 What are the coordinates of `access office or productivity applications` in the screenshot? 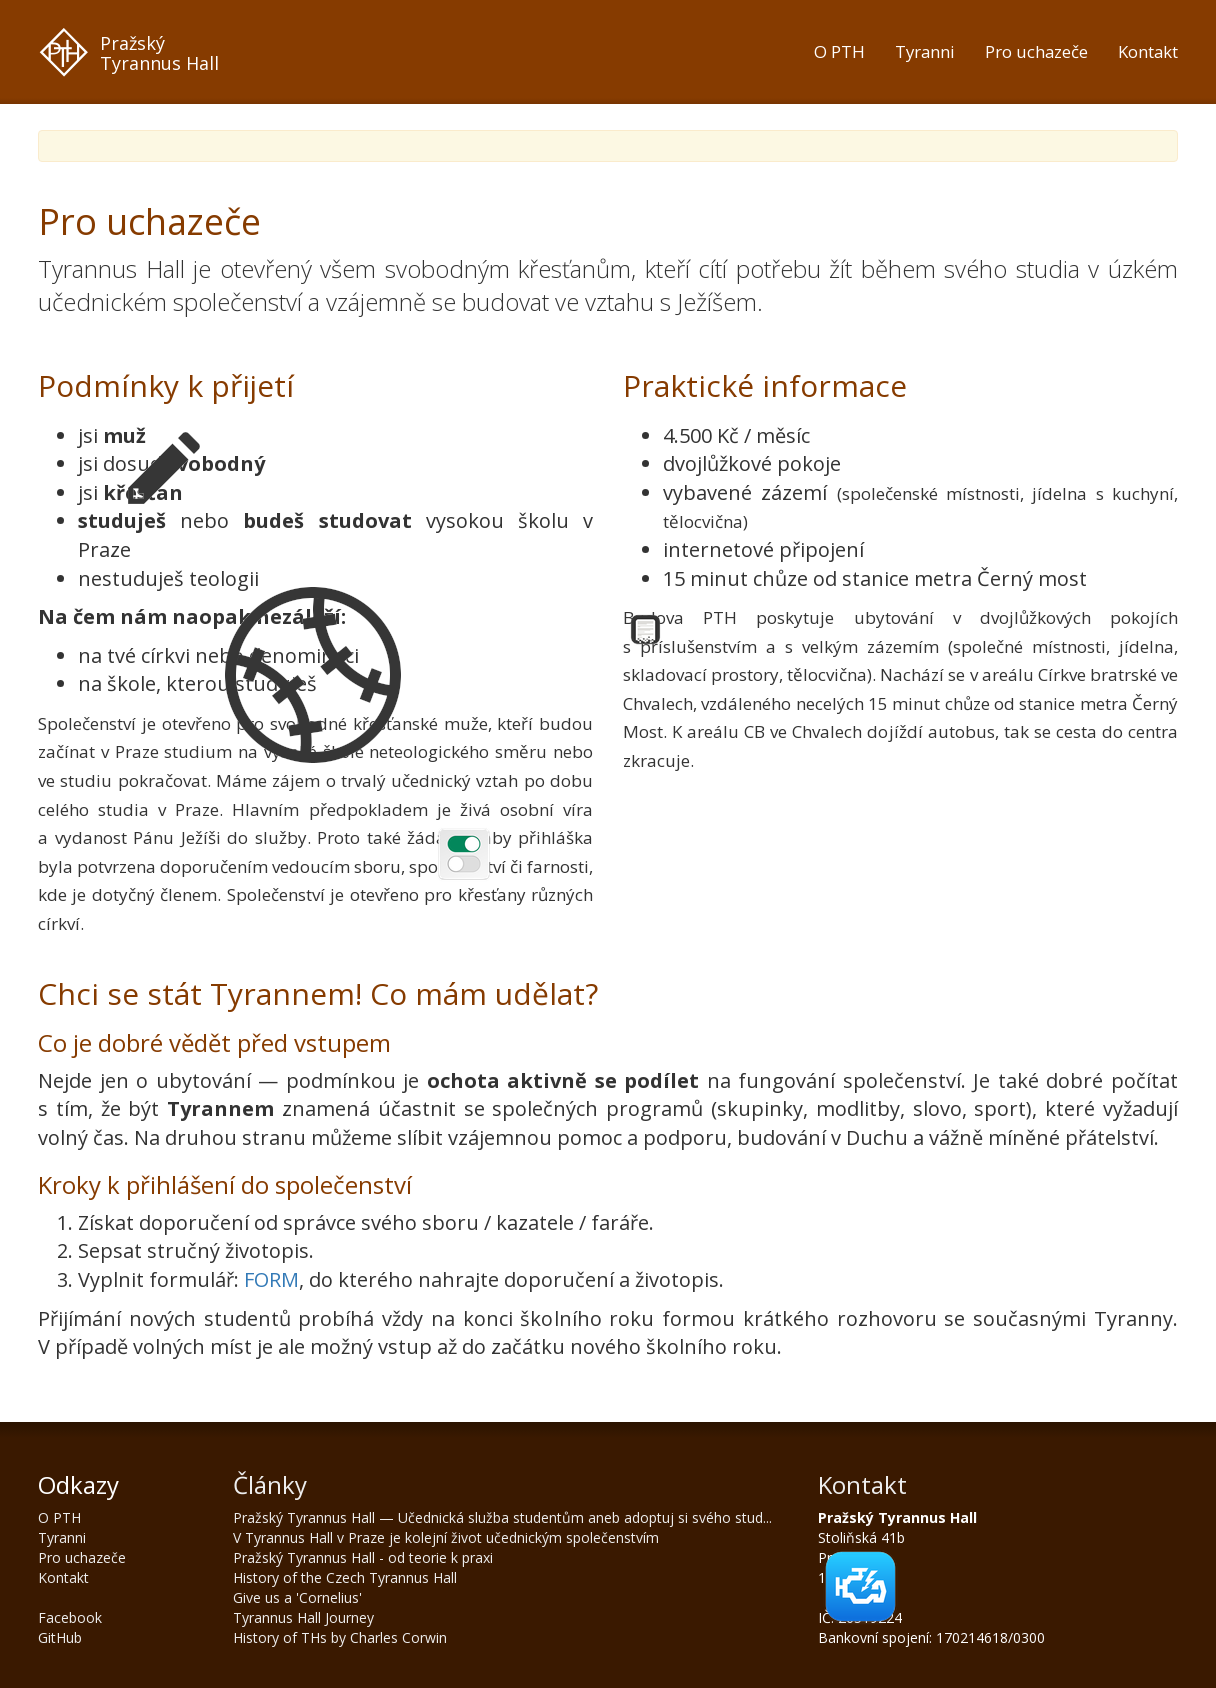 It's located at (164, 468).